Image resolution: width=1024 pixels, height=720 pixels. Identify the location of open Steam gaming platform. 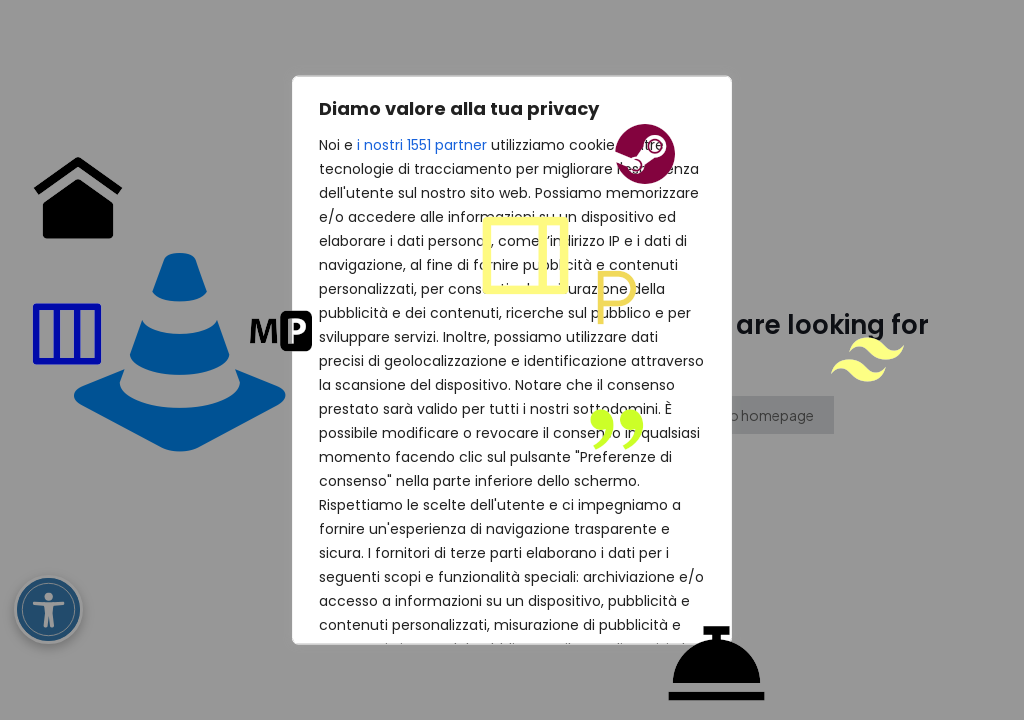
(645, 154).